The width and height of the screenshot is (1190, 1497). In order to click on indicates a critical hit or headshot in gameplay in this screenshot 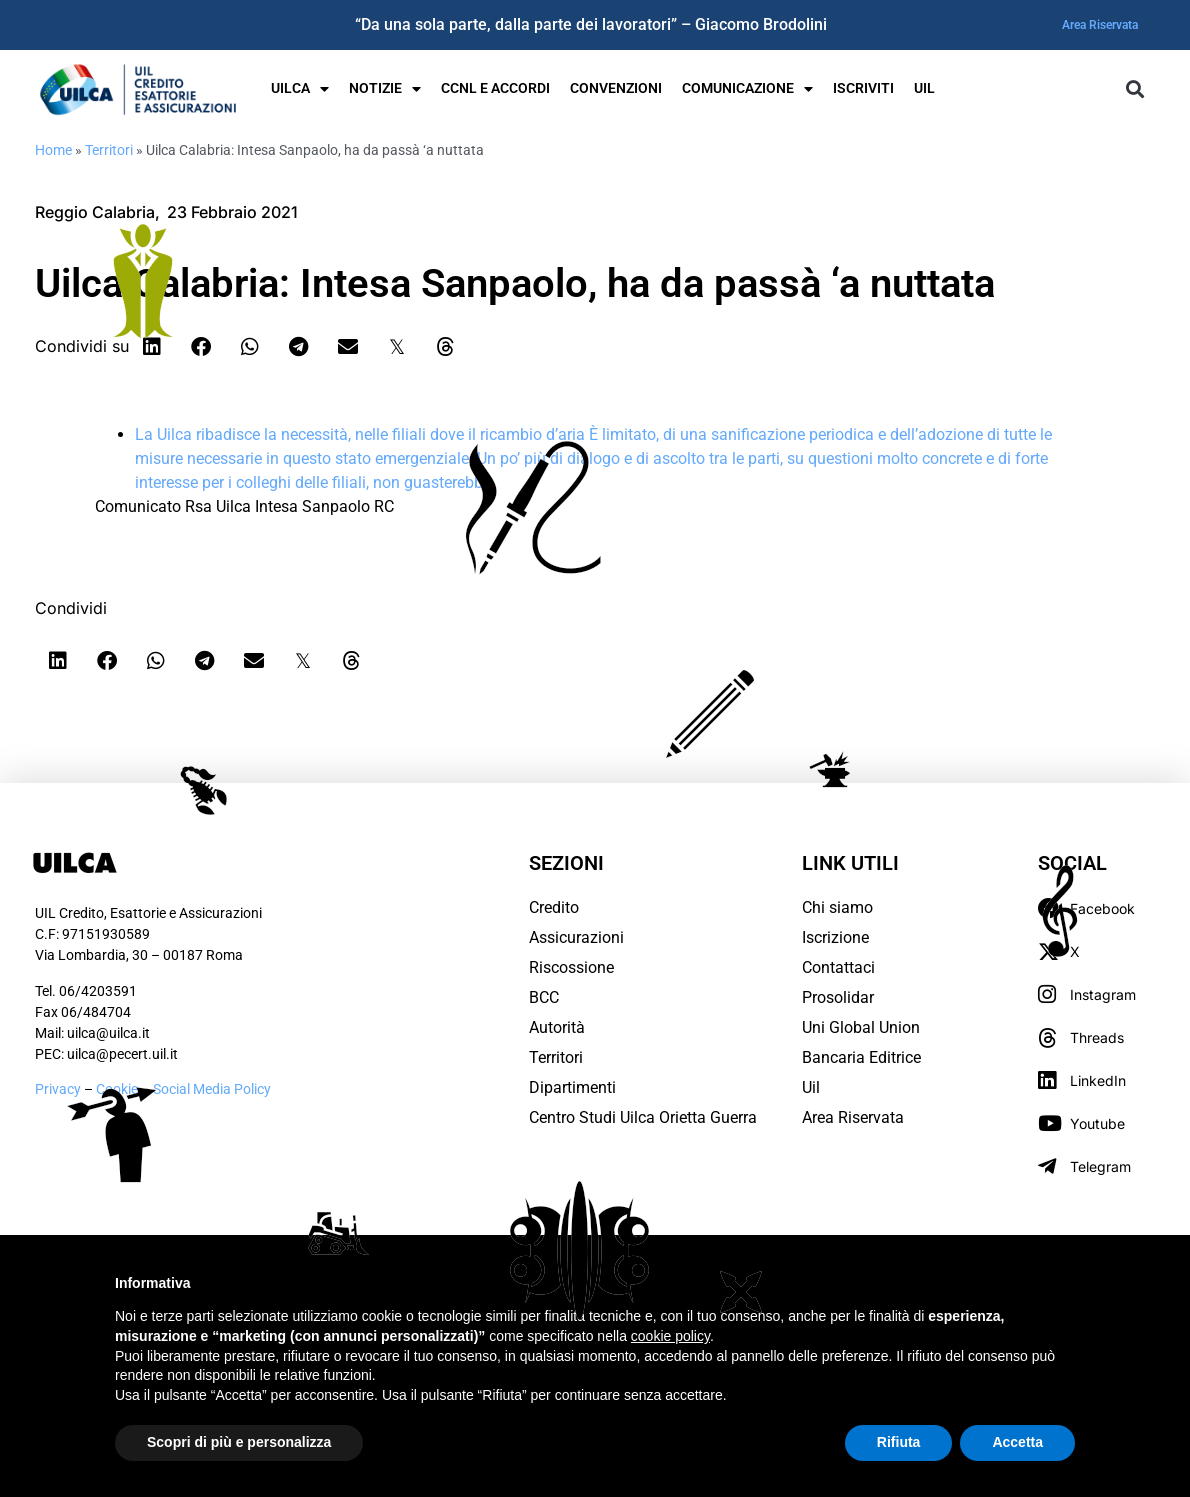, I will do `click(115, 1135)`.